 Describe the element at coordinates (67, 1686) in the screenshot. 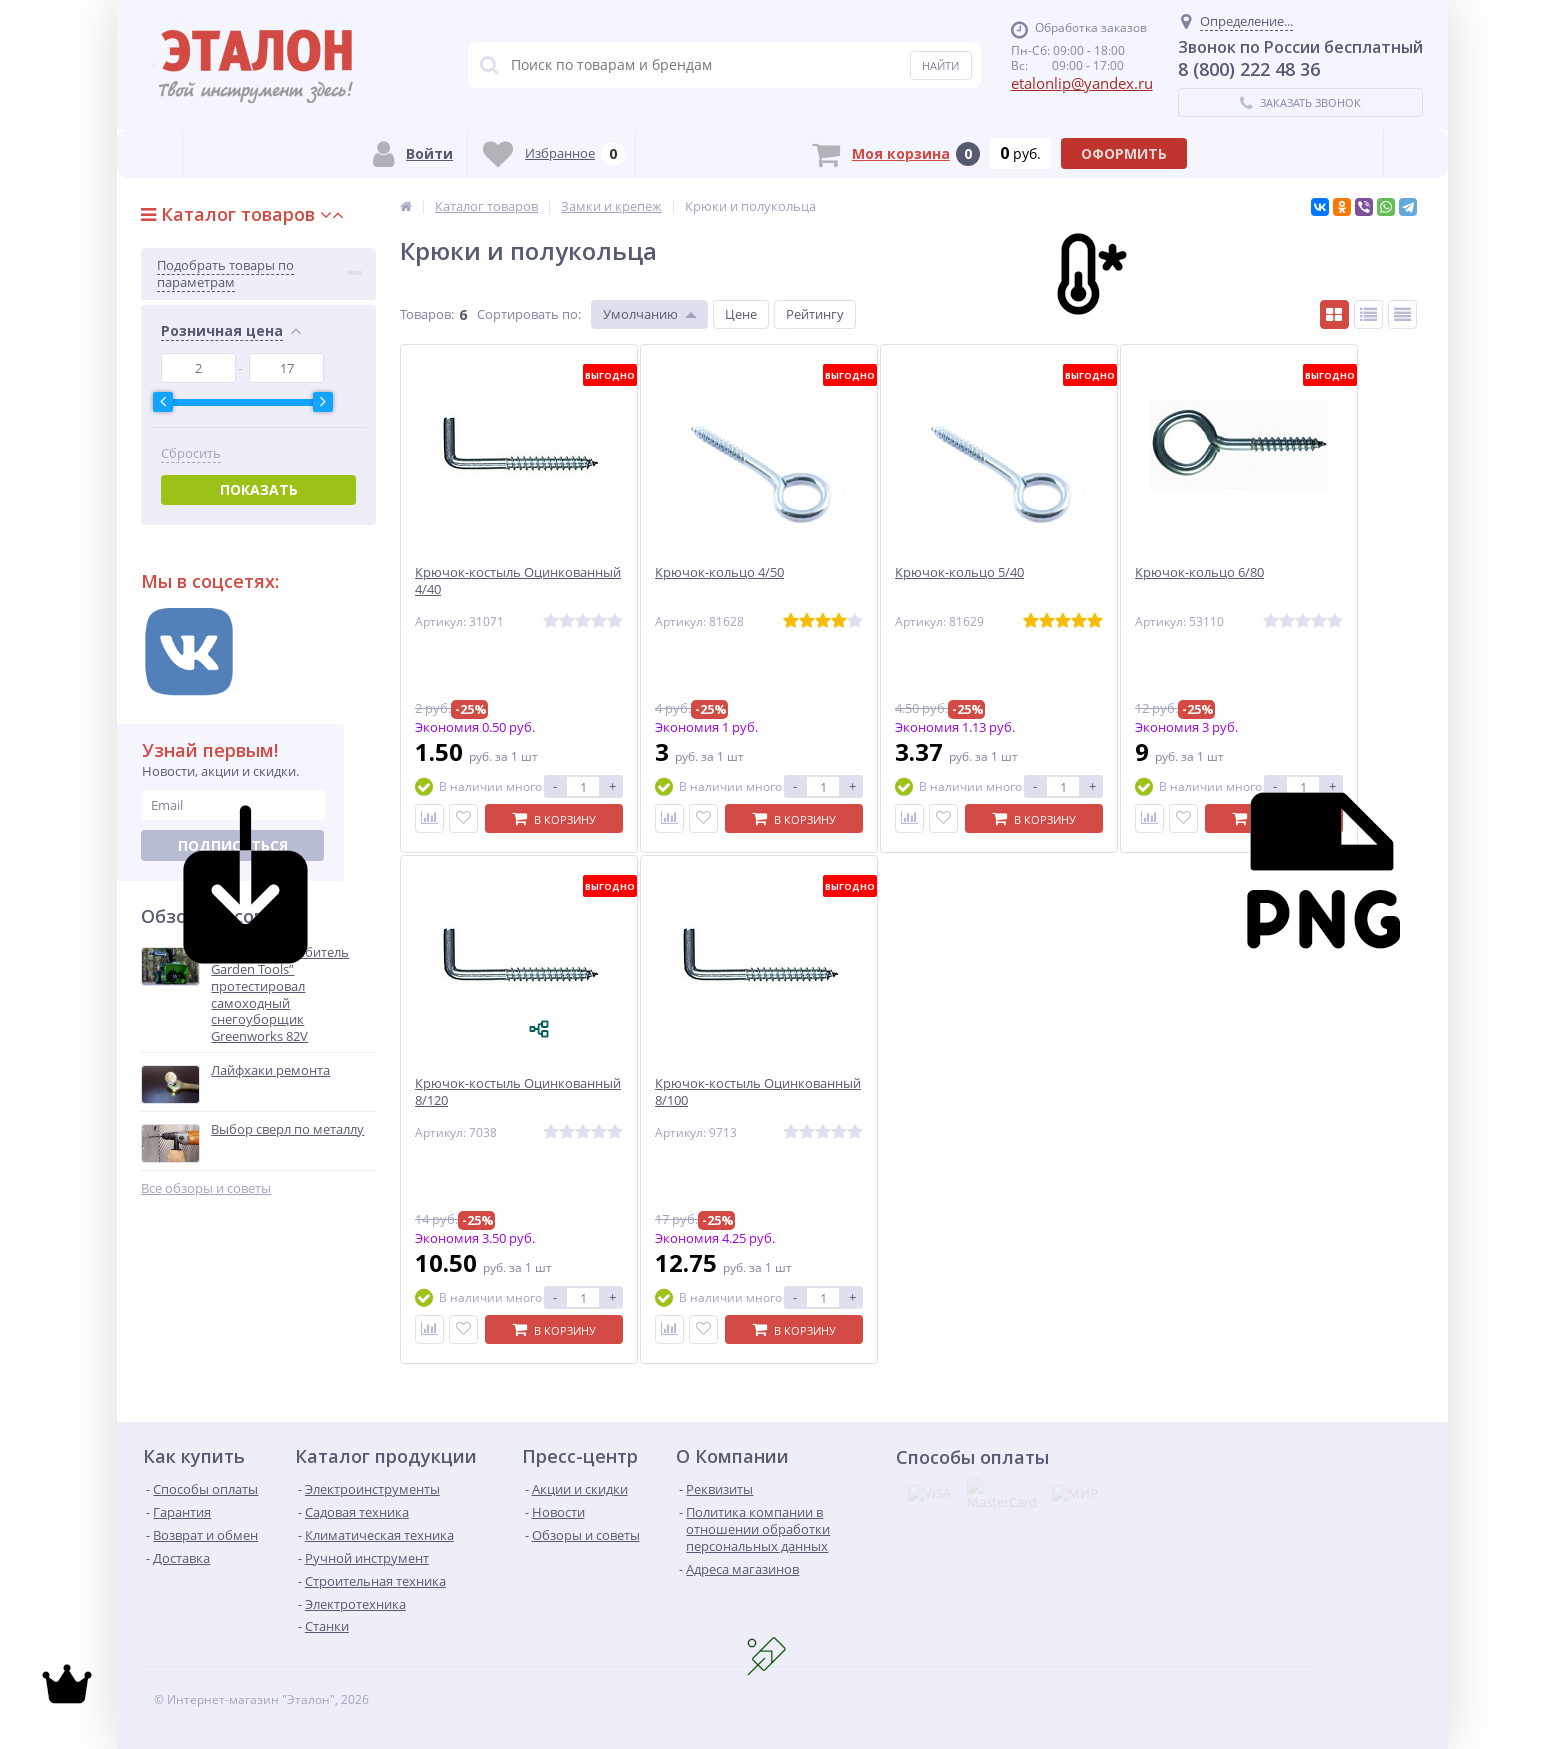

I see `indicates premium or VIP membership status` at that location.